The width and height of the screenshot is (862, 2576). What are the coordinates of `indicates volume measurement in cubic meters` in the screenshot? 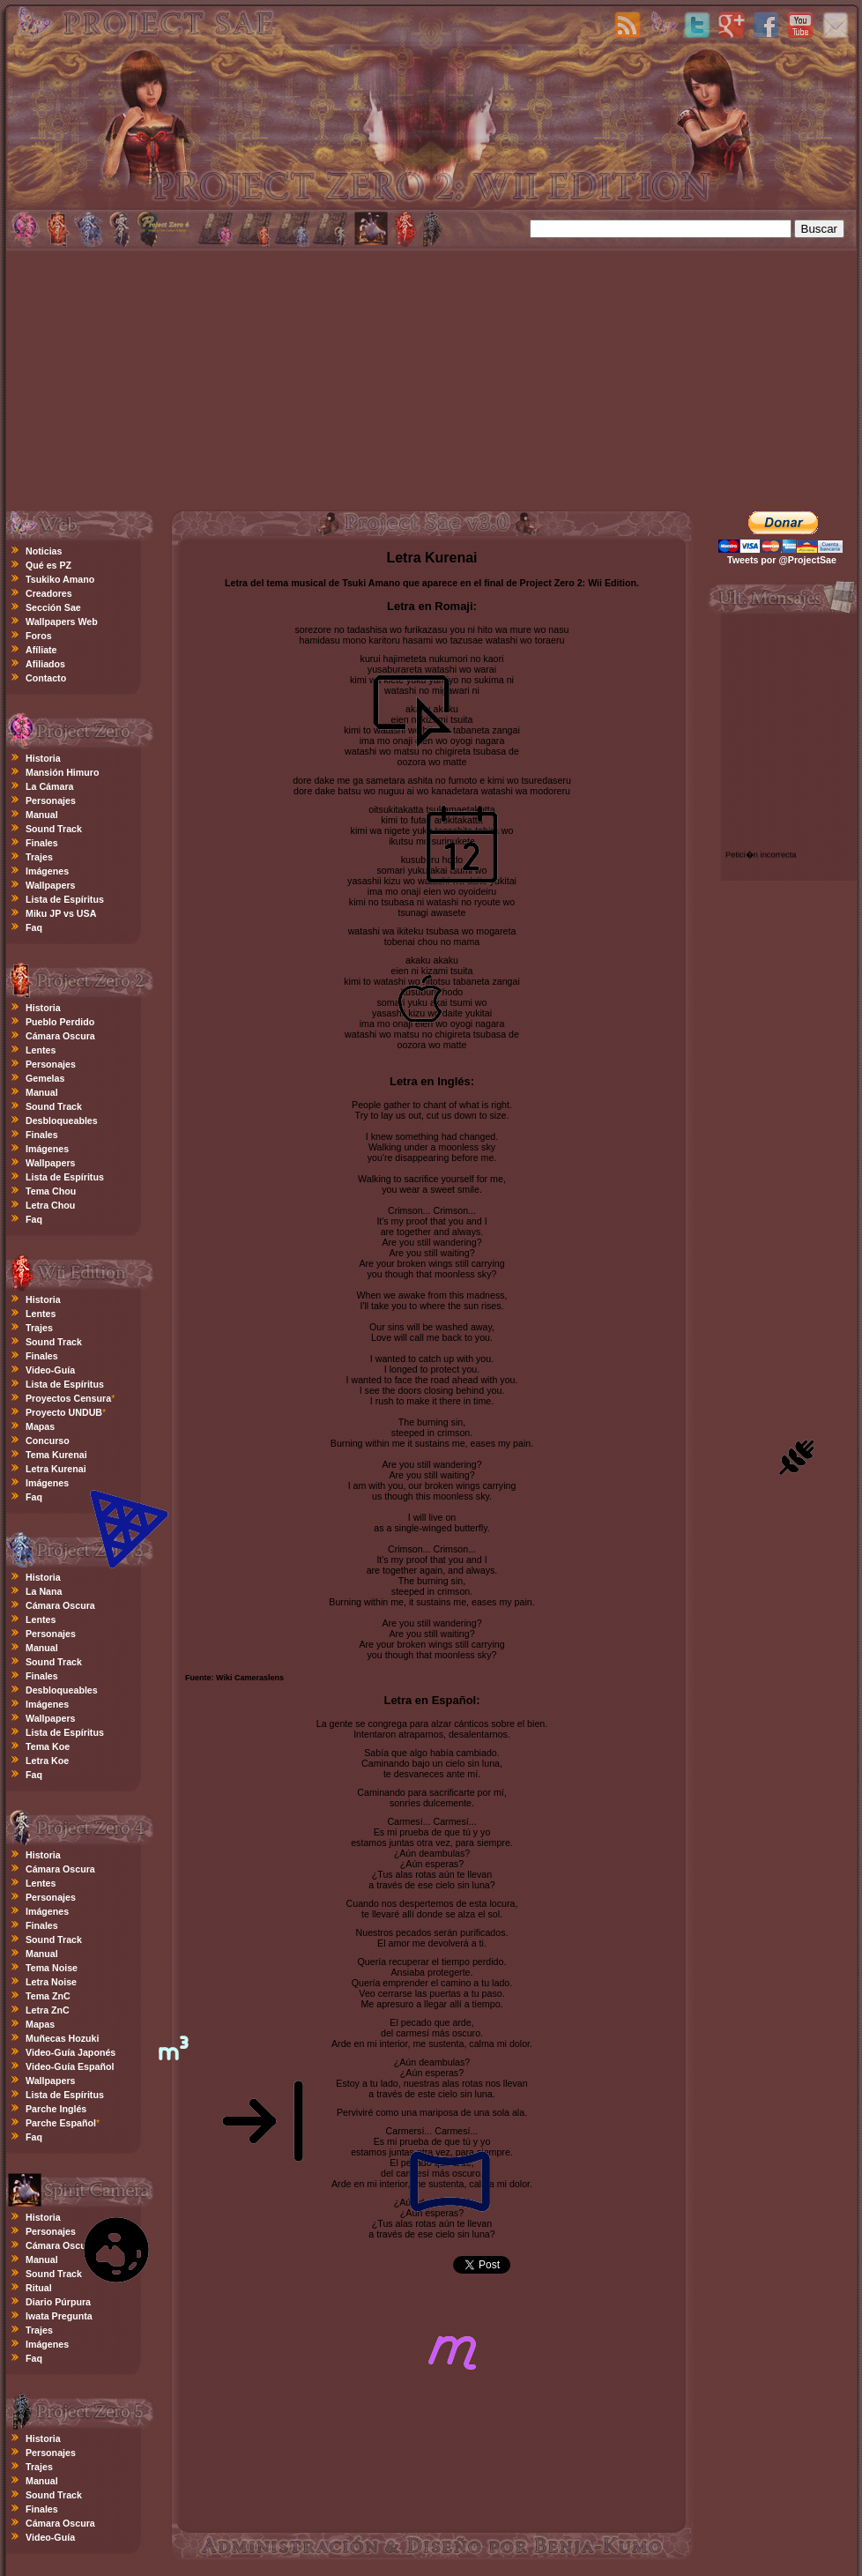 It's located at (174, 2049).